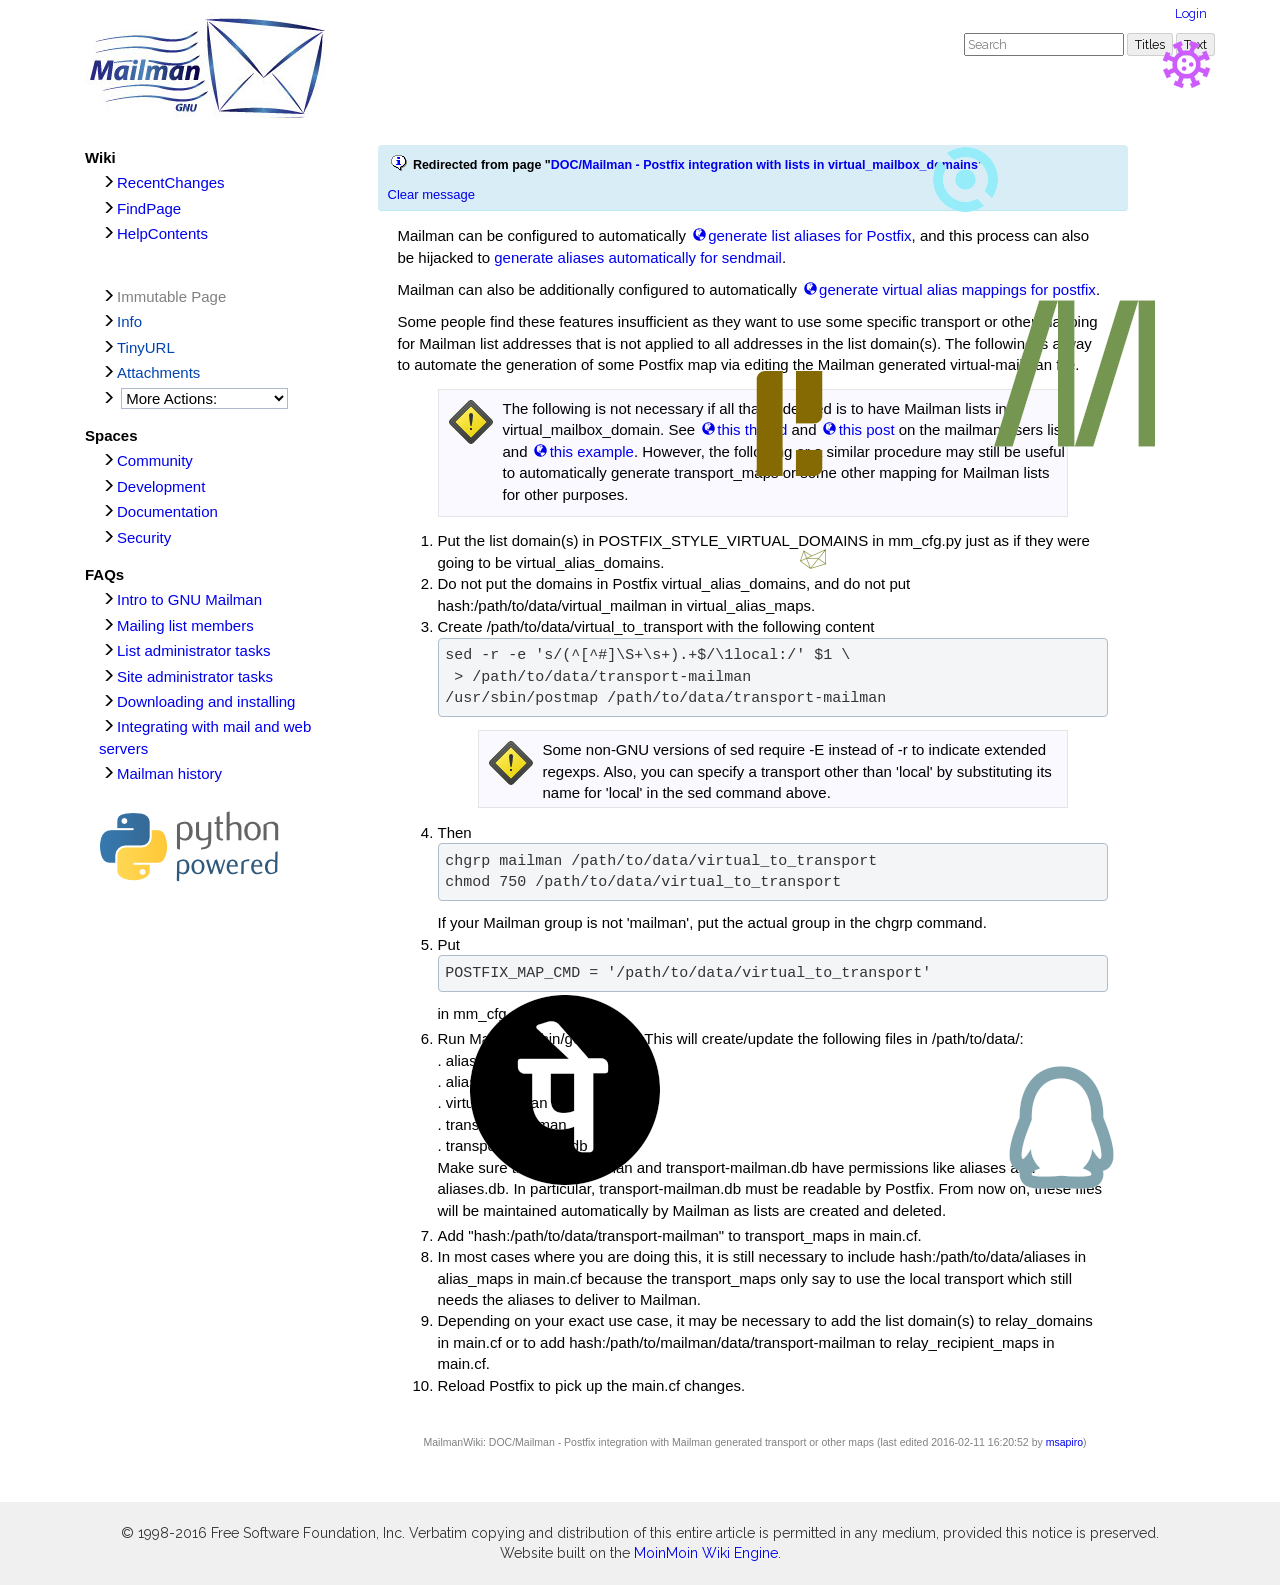 The width and height of the screenshot is (1280, 1585). I want to click on visit MDN Web Docs for developer documentation, so click(1074, 373).